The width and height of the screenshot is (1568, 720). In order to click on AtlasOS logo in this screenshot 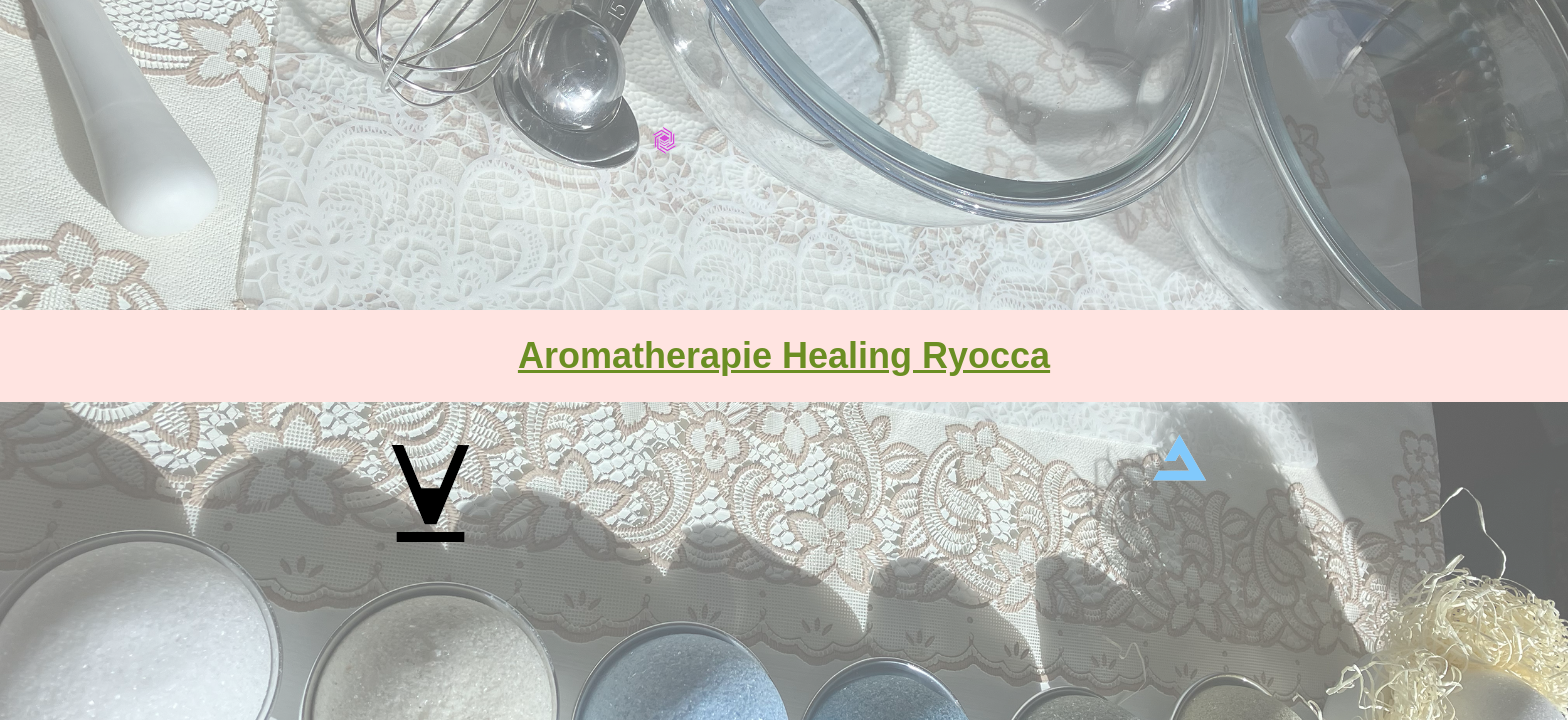, I will do `click(1179, 457)`.